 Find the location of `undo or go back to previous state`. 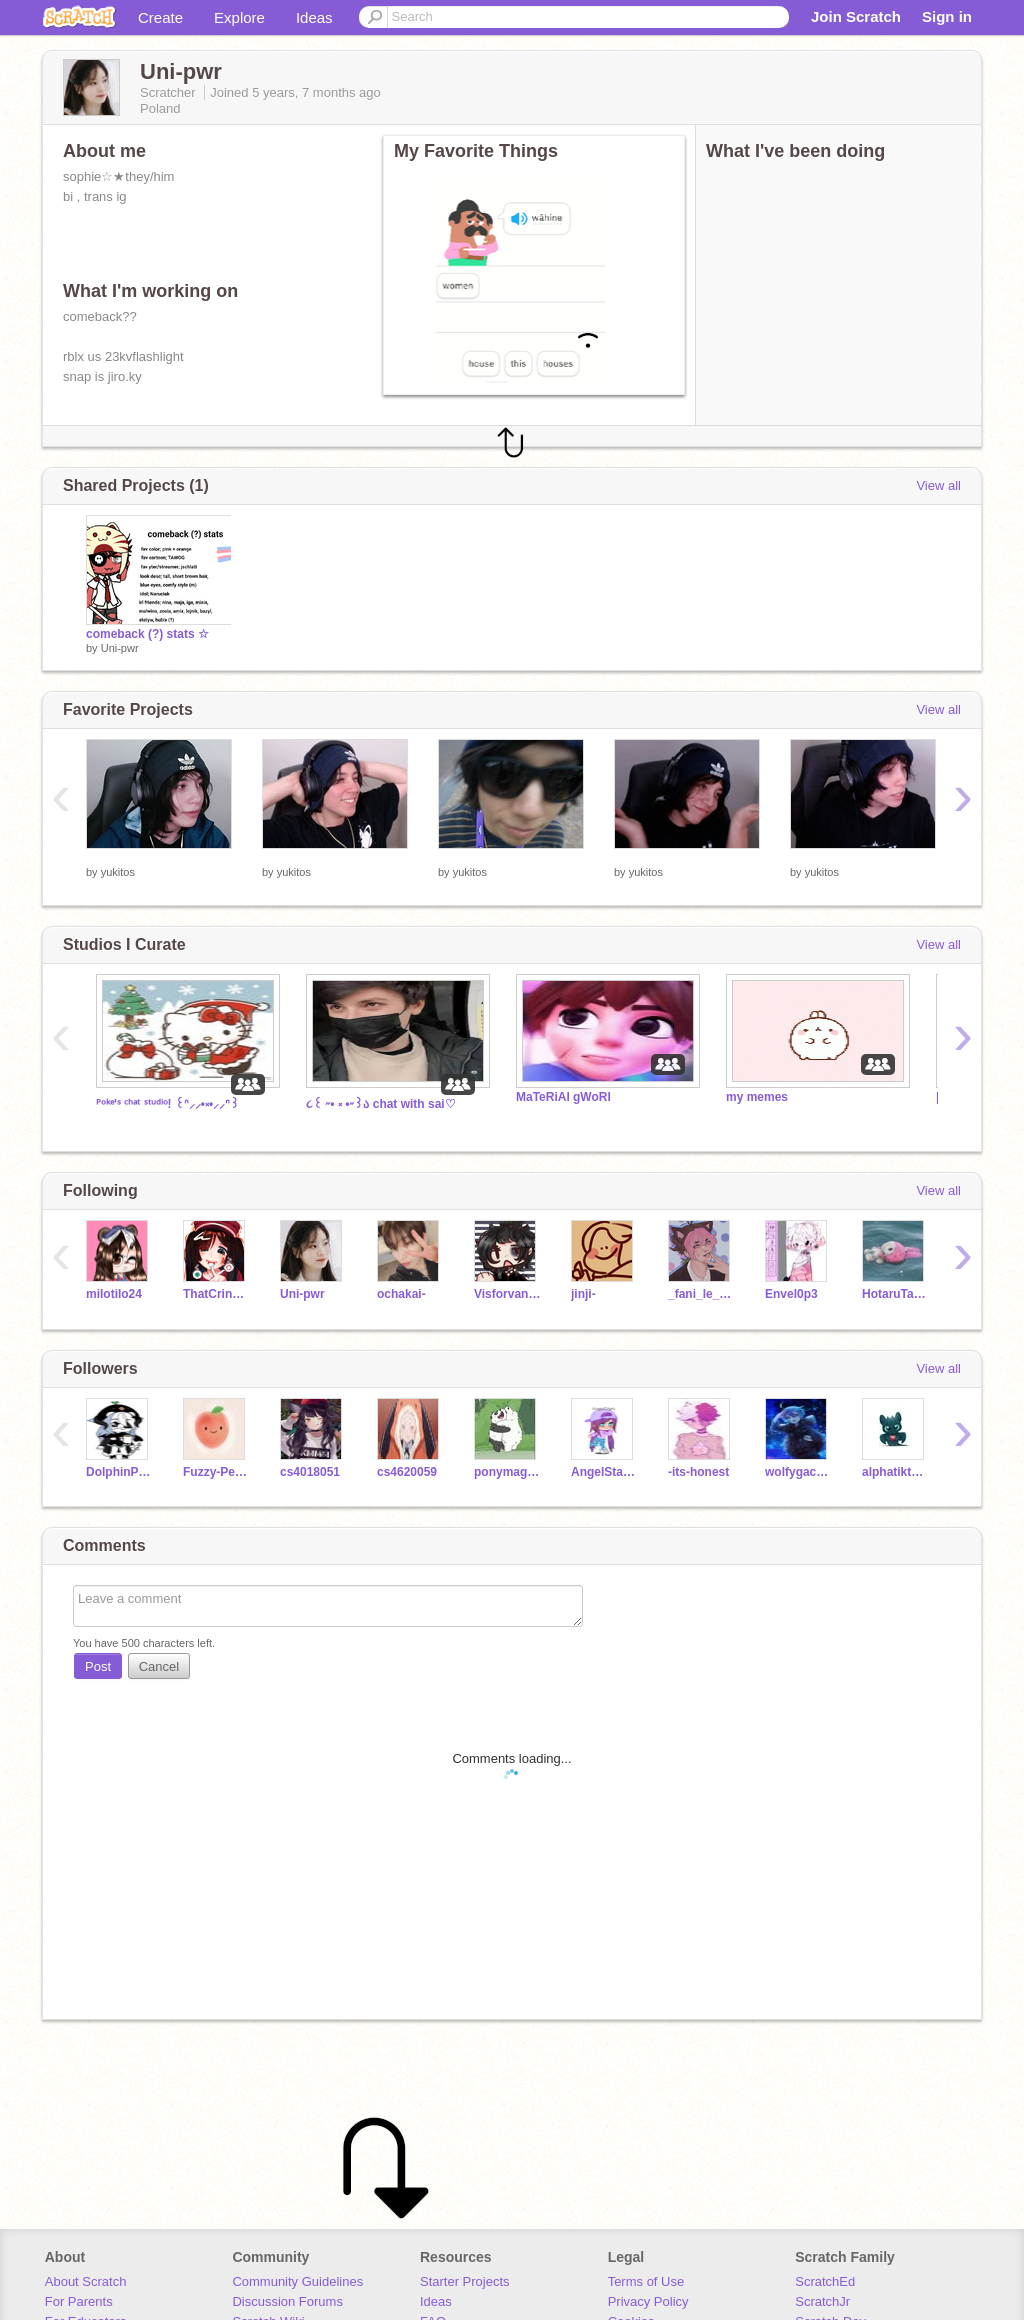

undo or go back to previous state is located at coordinates (511, 442).